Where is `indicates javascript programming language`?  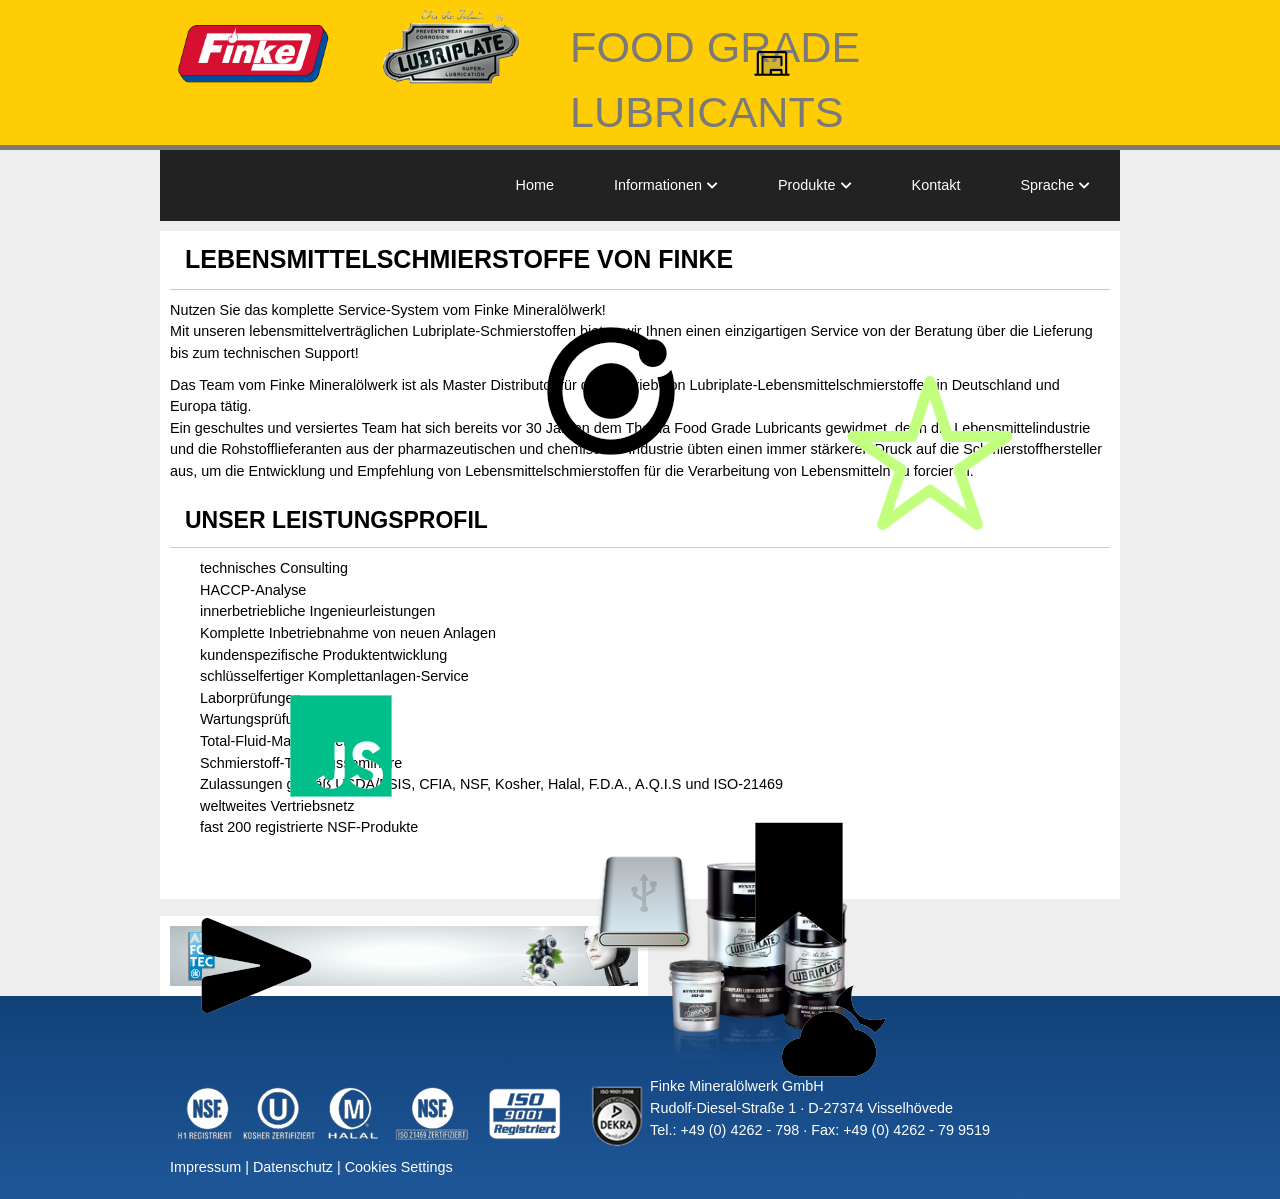 indicates javascript programming language is located at coordinates (341, 746).